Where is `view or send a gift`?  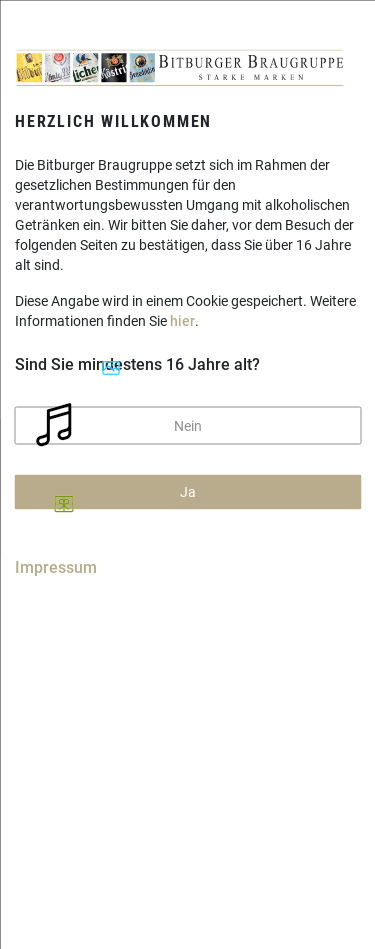
view or send a gift is located at coordinates (64, 504).